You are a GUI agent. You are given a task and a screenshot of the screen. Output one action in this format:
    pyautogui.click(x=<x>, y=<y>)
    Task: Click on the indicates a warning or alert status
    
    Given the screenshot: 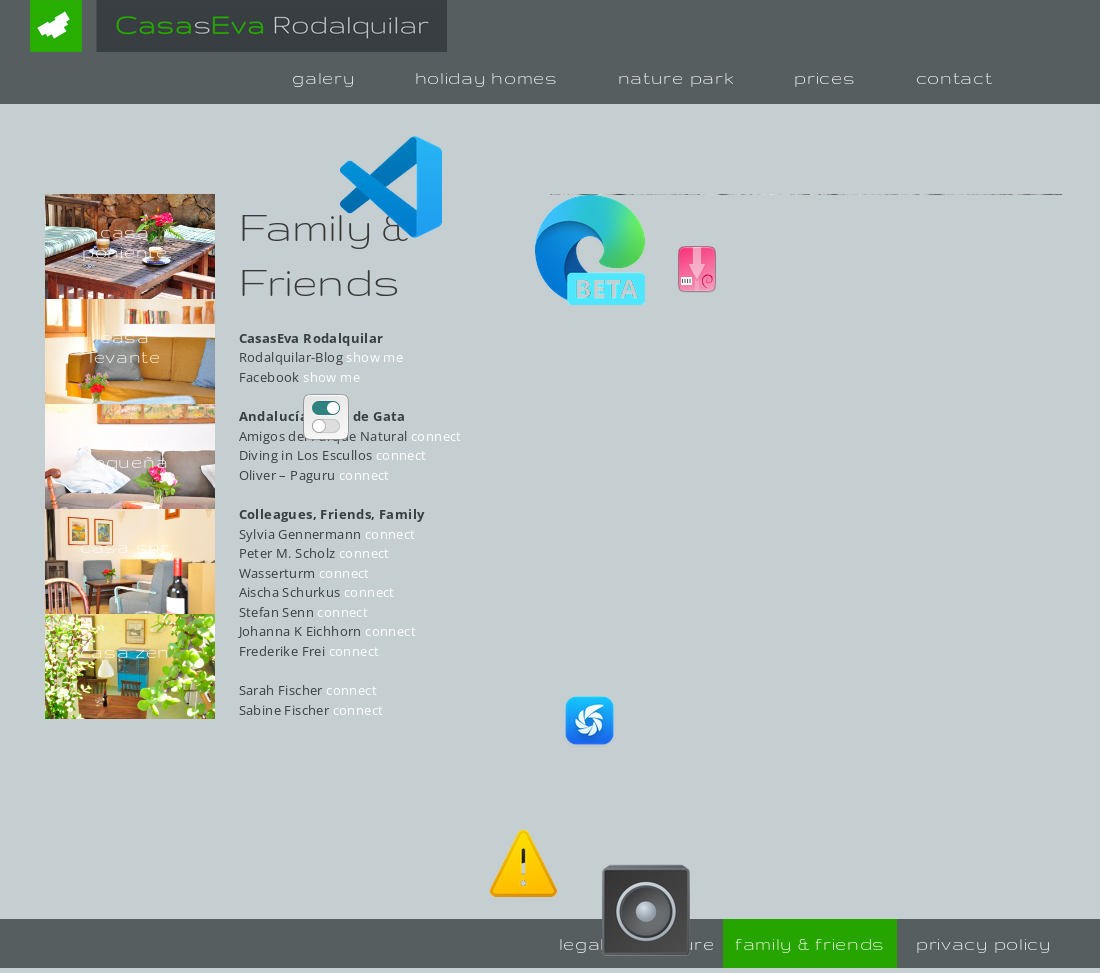 What is the action you would take?
    pyautogui.click(x=486, y=826)
    